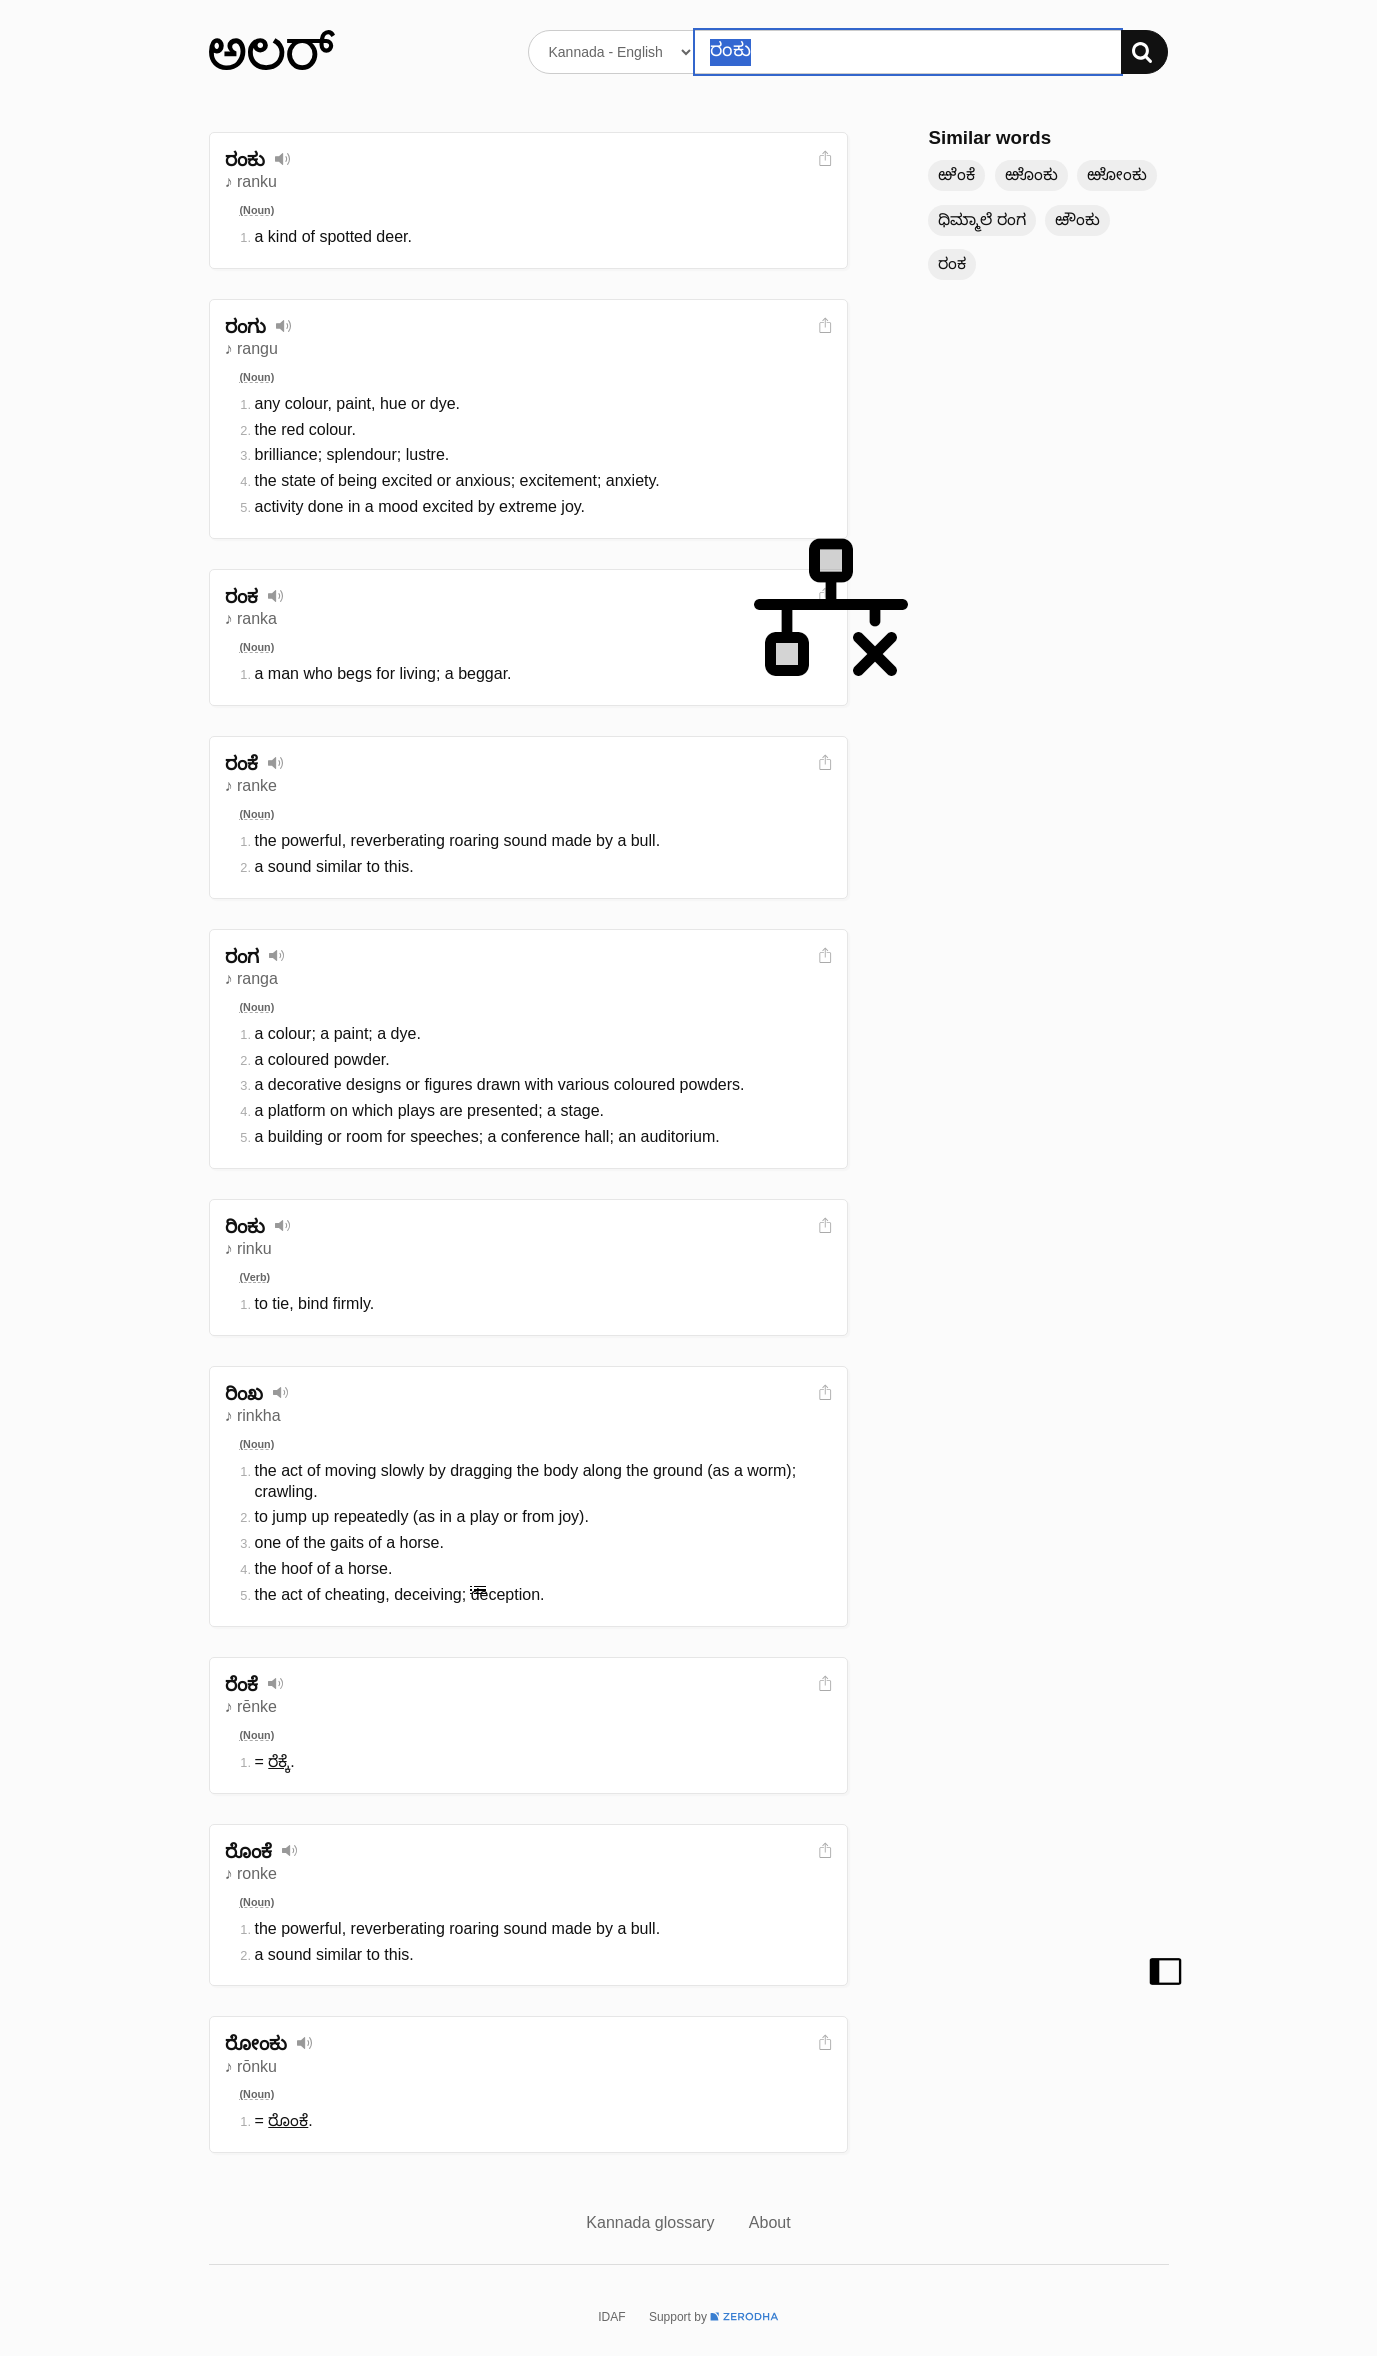 The image size is (1377, 2356). What do you see at coordinates (1165, 1971) in the screenshot?
I see `toggle sidebar panel visibility` at bounding box center [1165, 1971].